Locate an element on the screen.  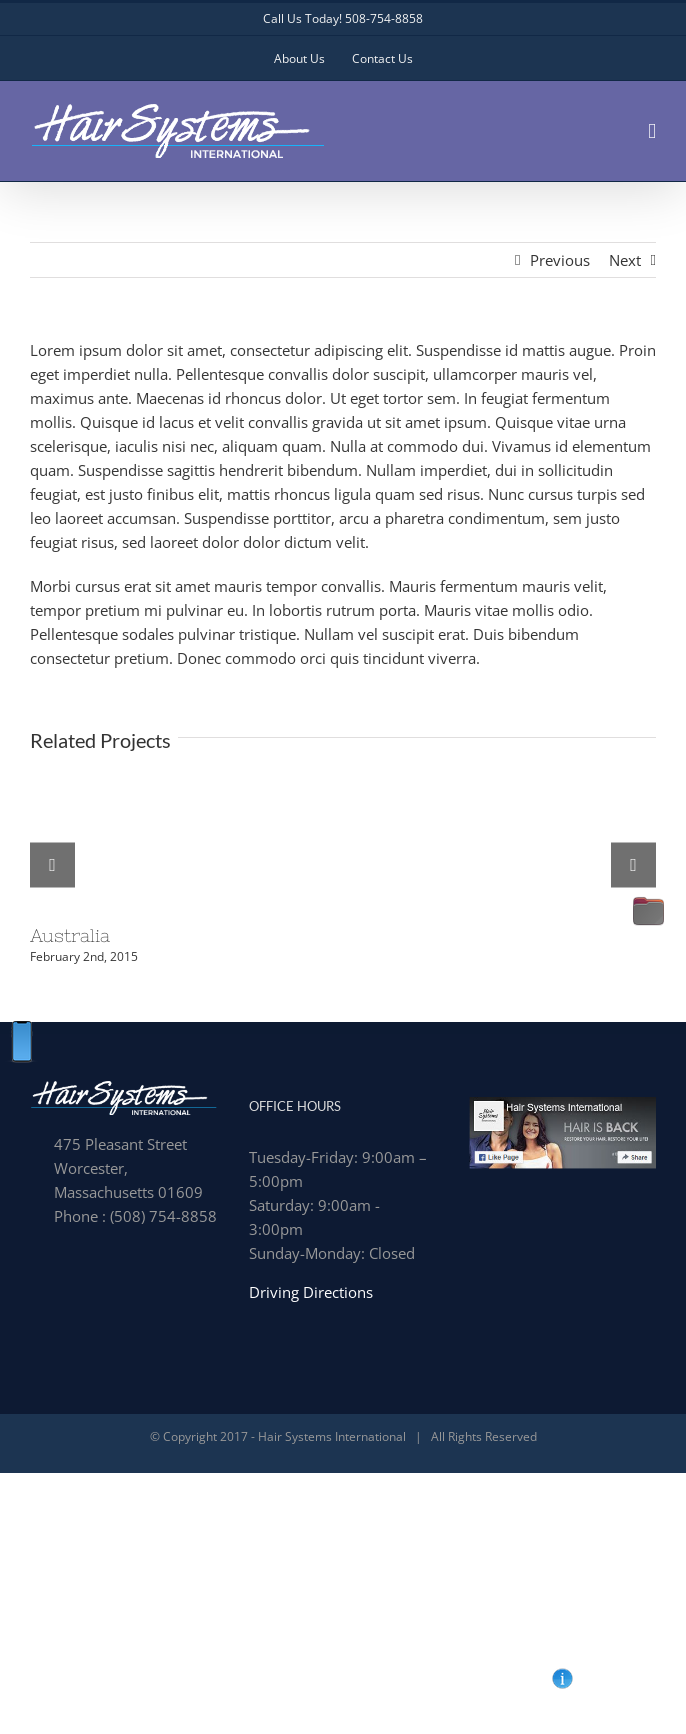
view information or details about an application is located at coordinates (562, 1678).